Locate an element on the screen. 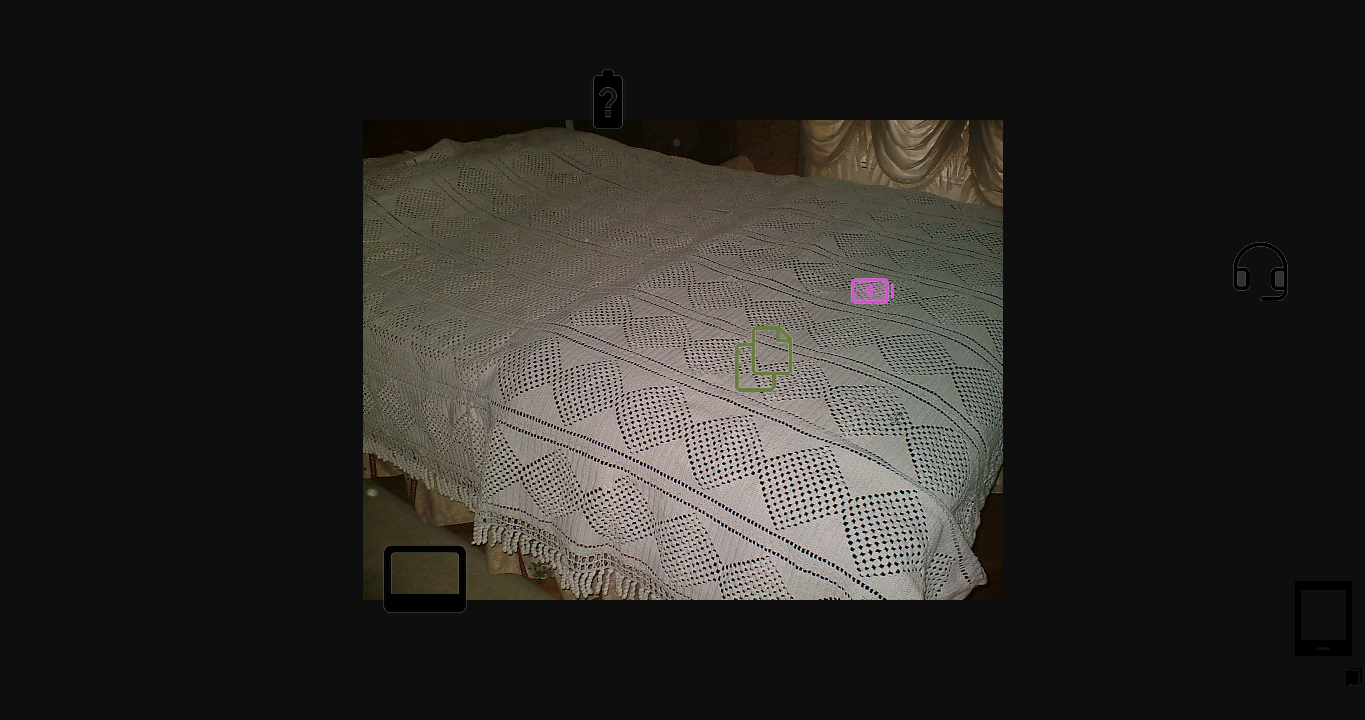 The width and height of the screenshot is (1365, 720). switch to tablet view or layout is located at coordinates (1323, 618).